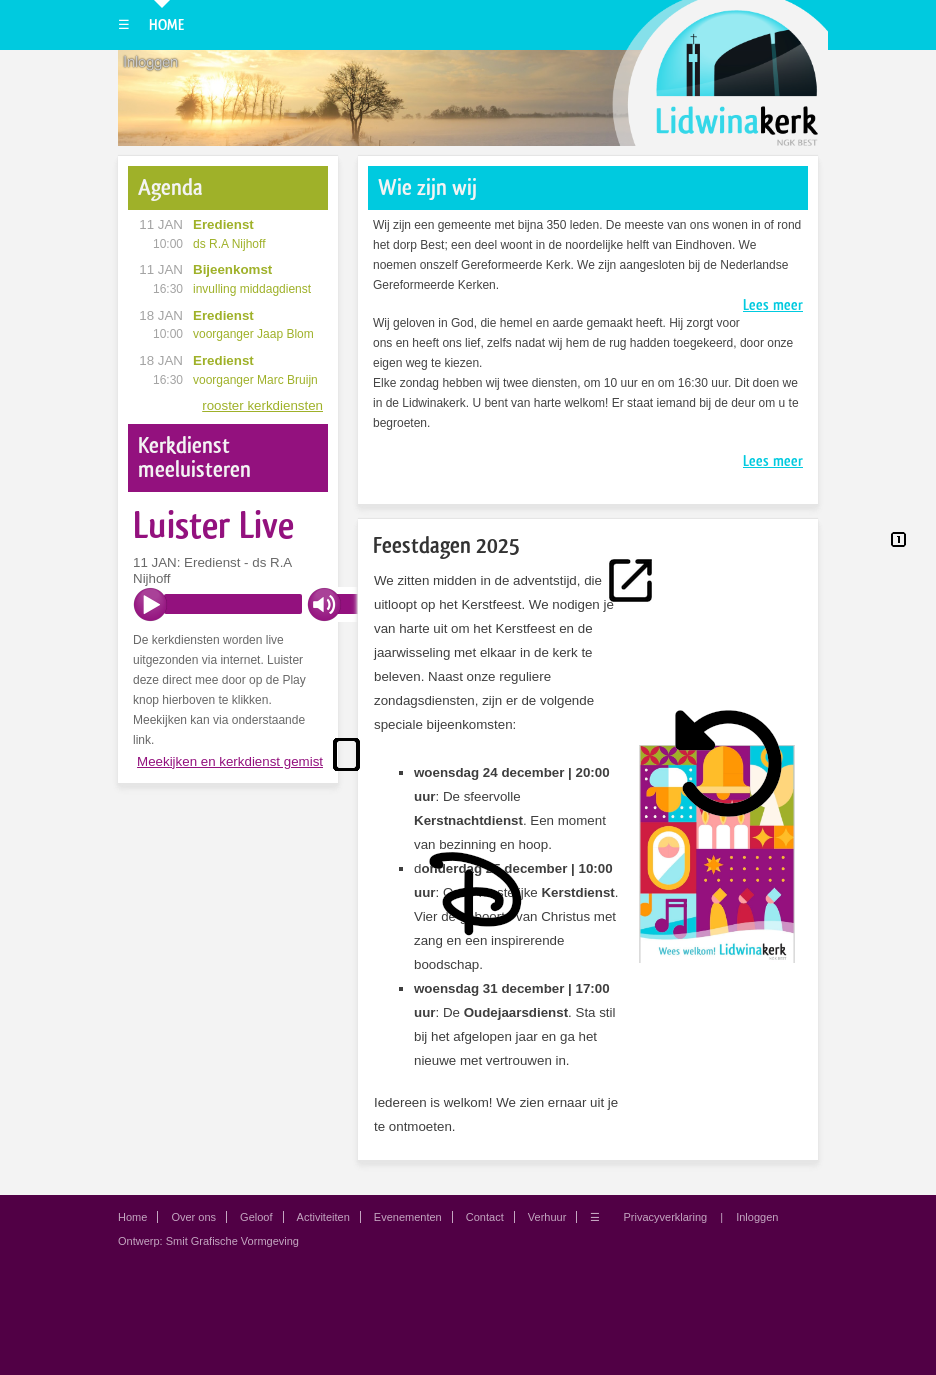 This screenshot has width=936, height=1375. I want to click on select option one or first choice, so click(898, 539).